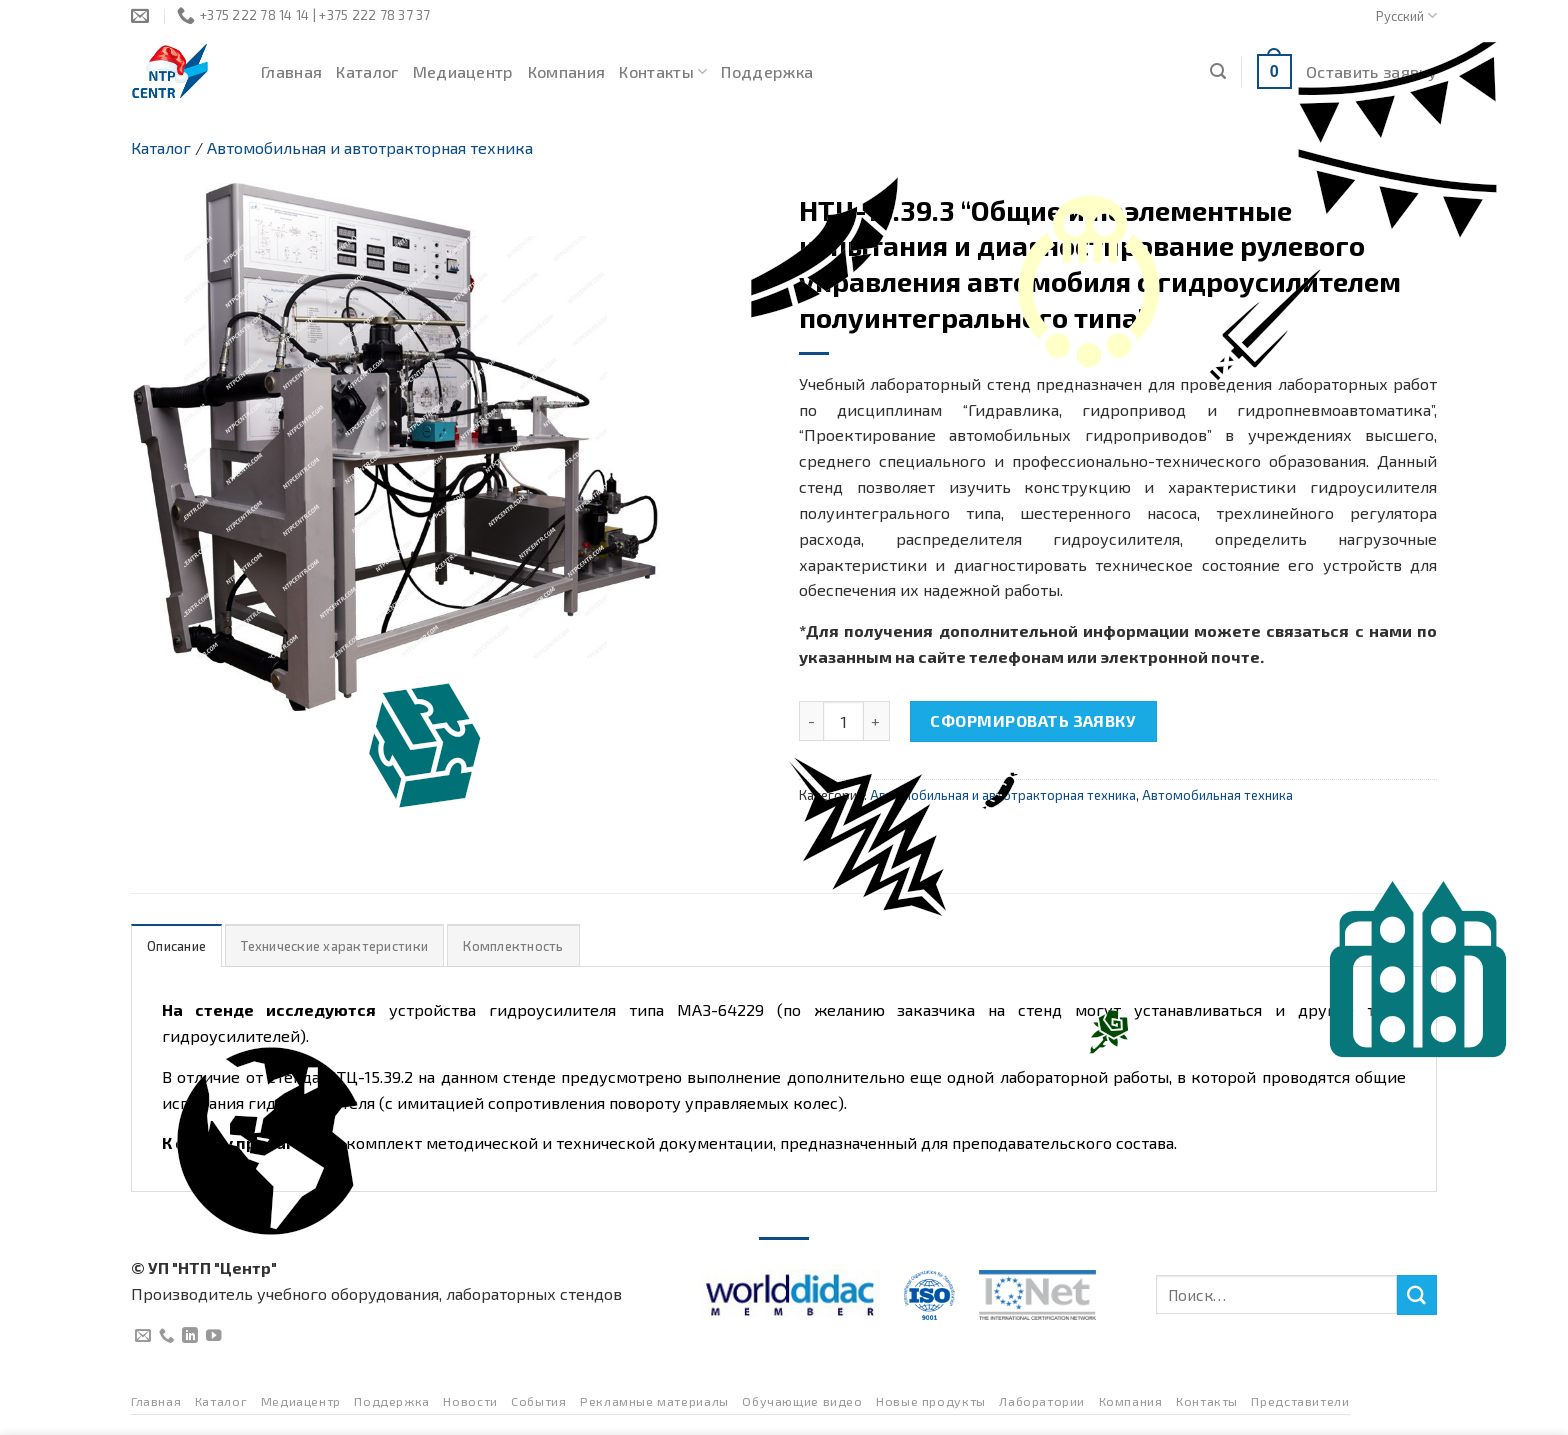 This screenshot has width=1568, height=1435. Describe the element at coordinates (424, 745) in the screenshot. I see `access puzzle or jigsaw game` at that location.